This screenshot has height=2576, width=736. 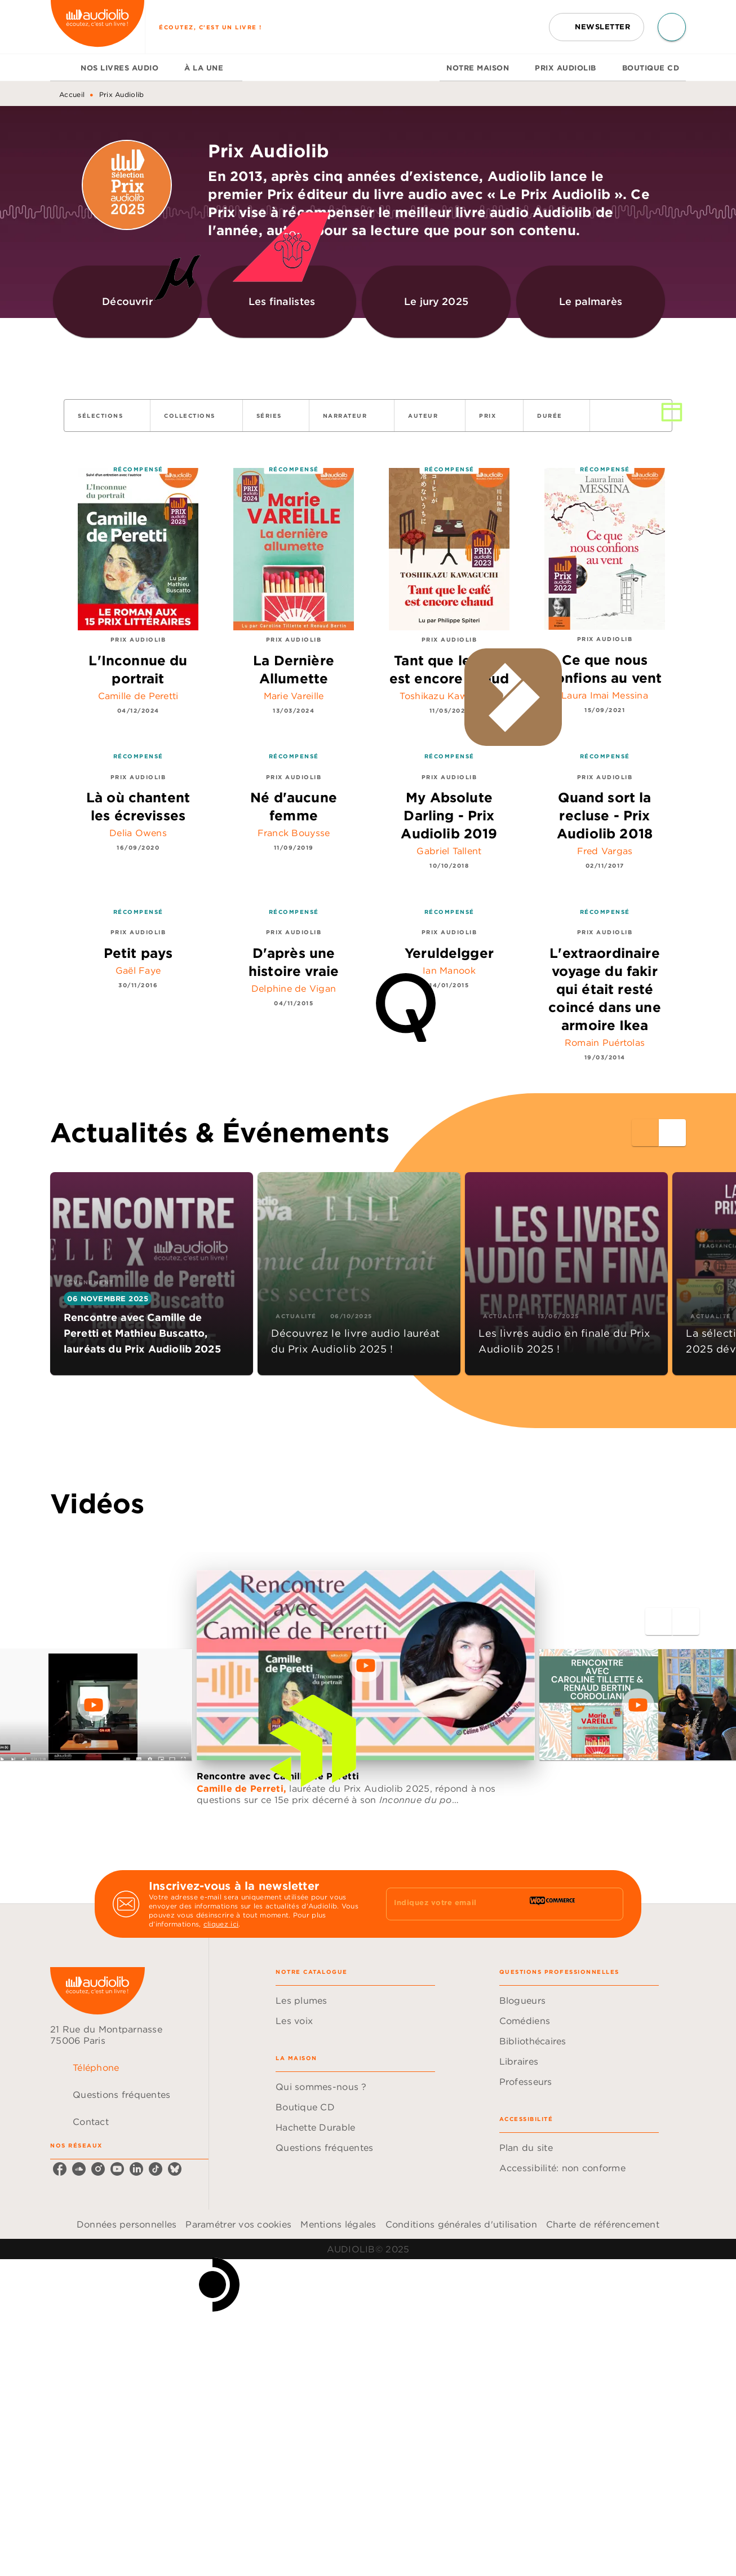 I want to click on switch to top panel layout, so click(x=672, y=412).